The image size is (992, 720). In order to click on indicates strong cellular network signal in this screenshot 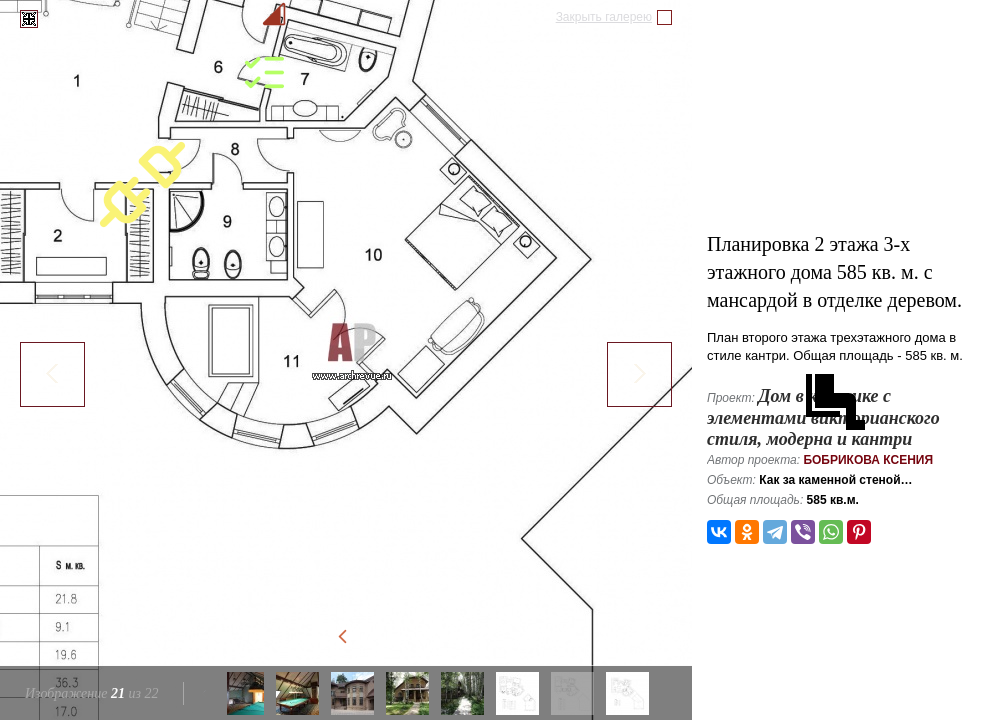, I will do `click(276, 15)`.